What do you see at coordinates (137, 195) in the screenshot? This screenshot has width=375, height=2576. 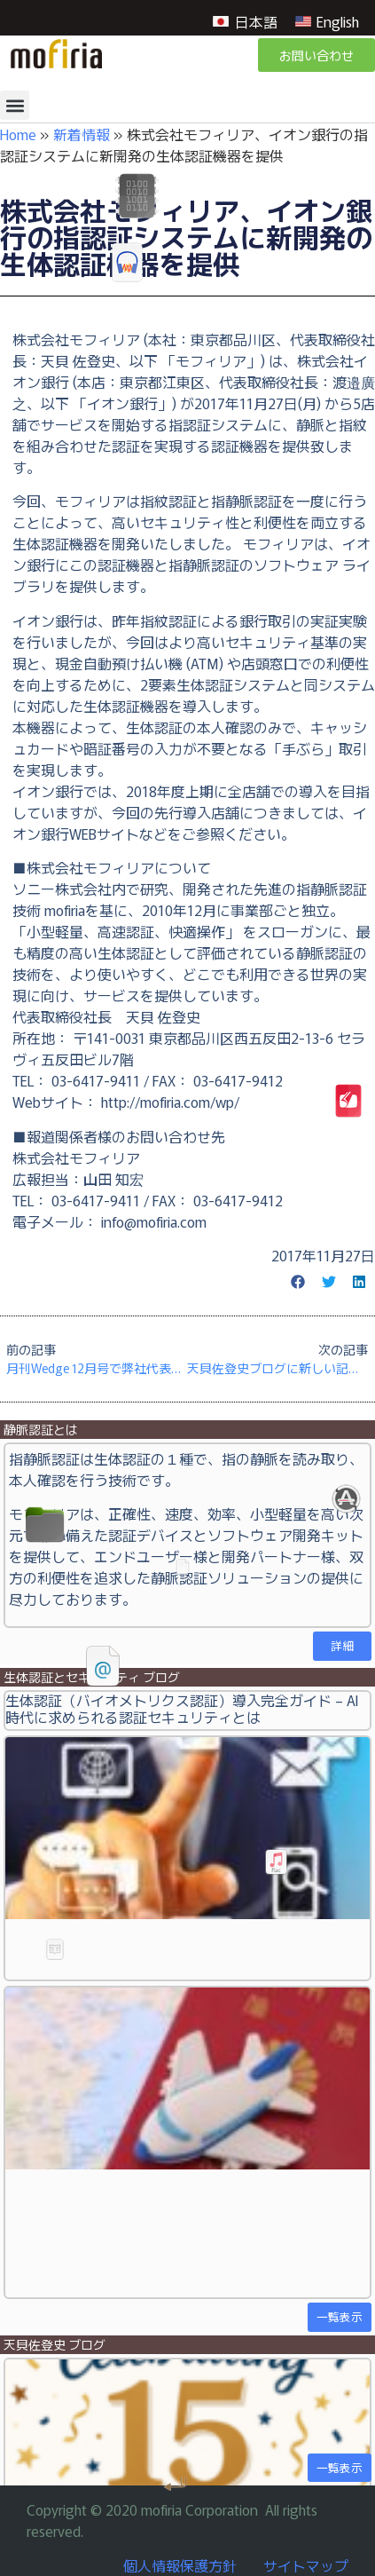 I see `firmware file type indicator` at bounding box center [137, 195].